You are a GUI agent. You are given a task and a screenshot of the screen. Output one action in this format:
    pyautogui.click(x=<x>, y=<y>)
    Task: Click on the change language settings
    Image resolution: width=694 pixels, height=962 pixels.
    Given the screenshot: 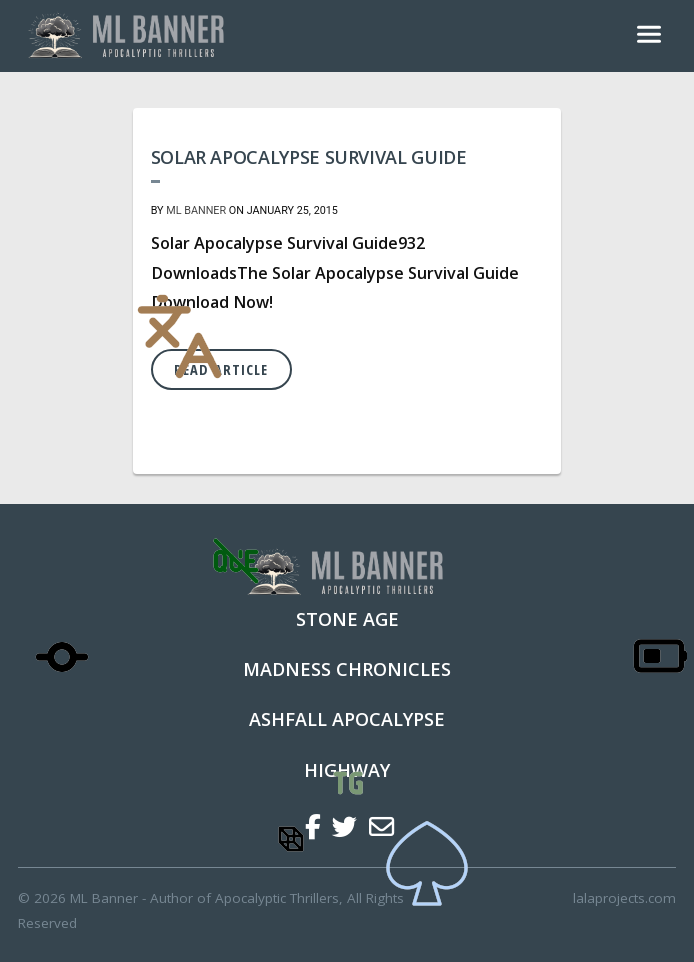 What is the action you would take?
    pyautogui.click(x=179, y=336)
    